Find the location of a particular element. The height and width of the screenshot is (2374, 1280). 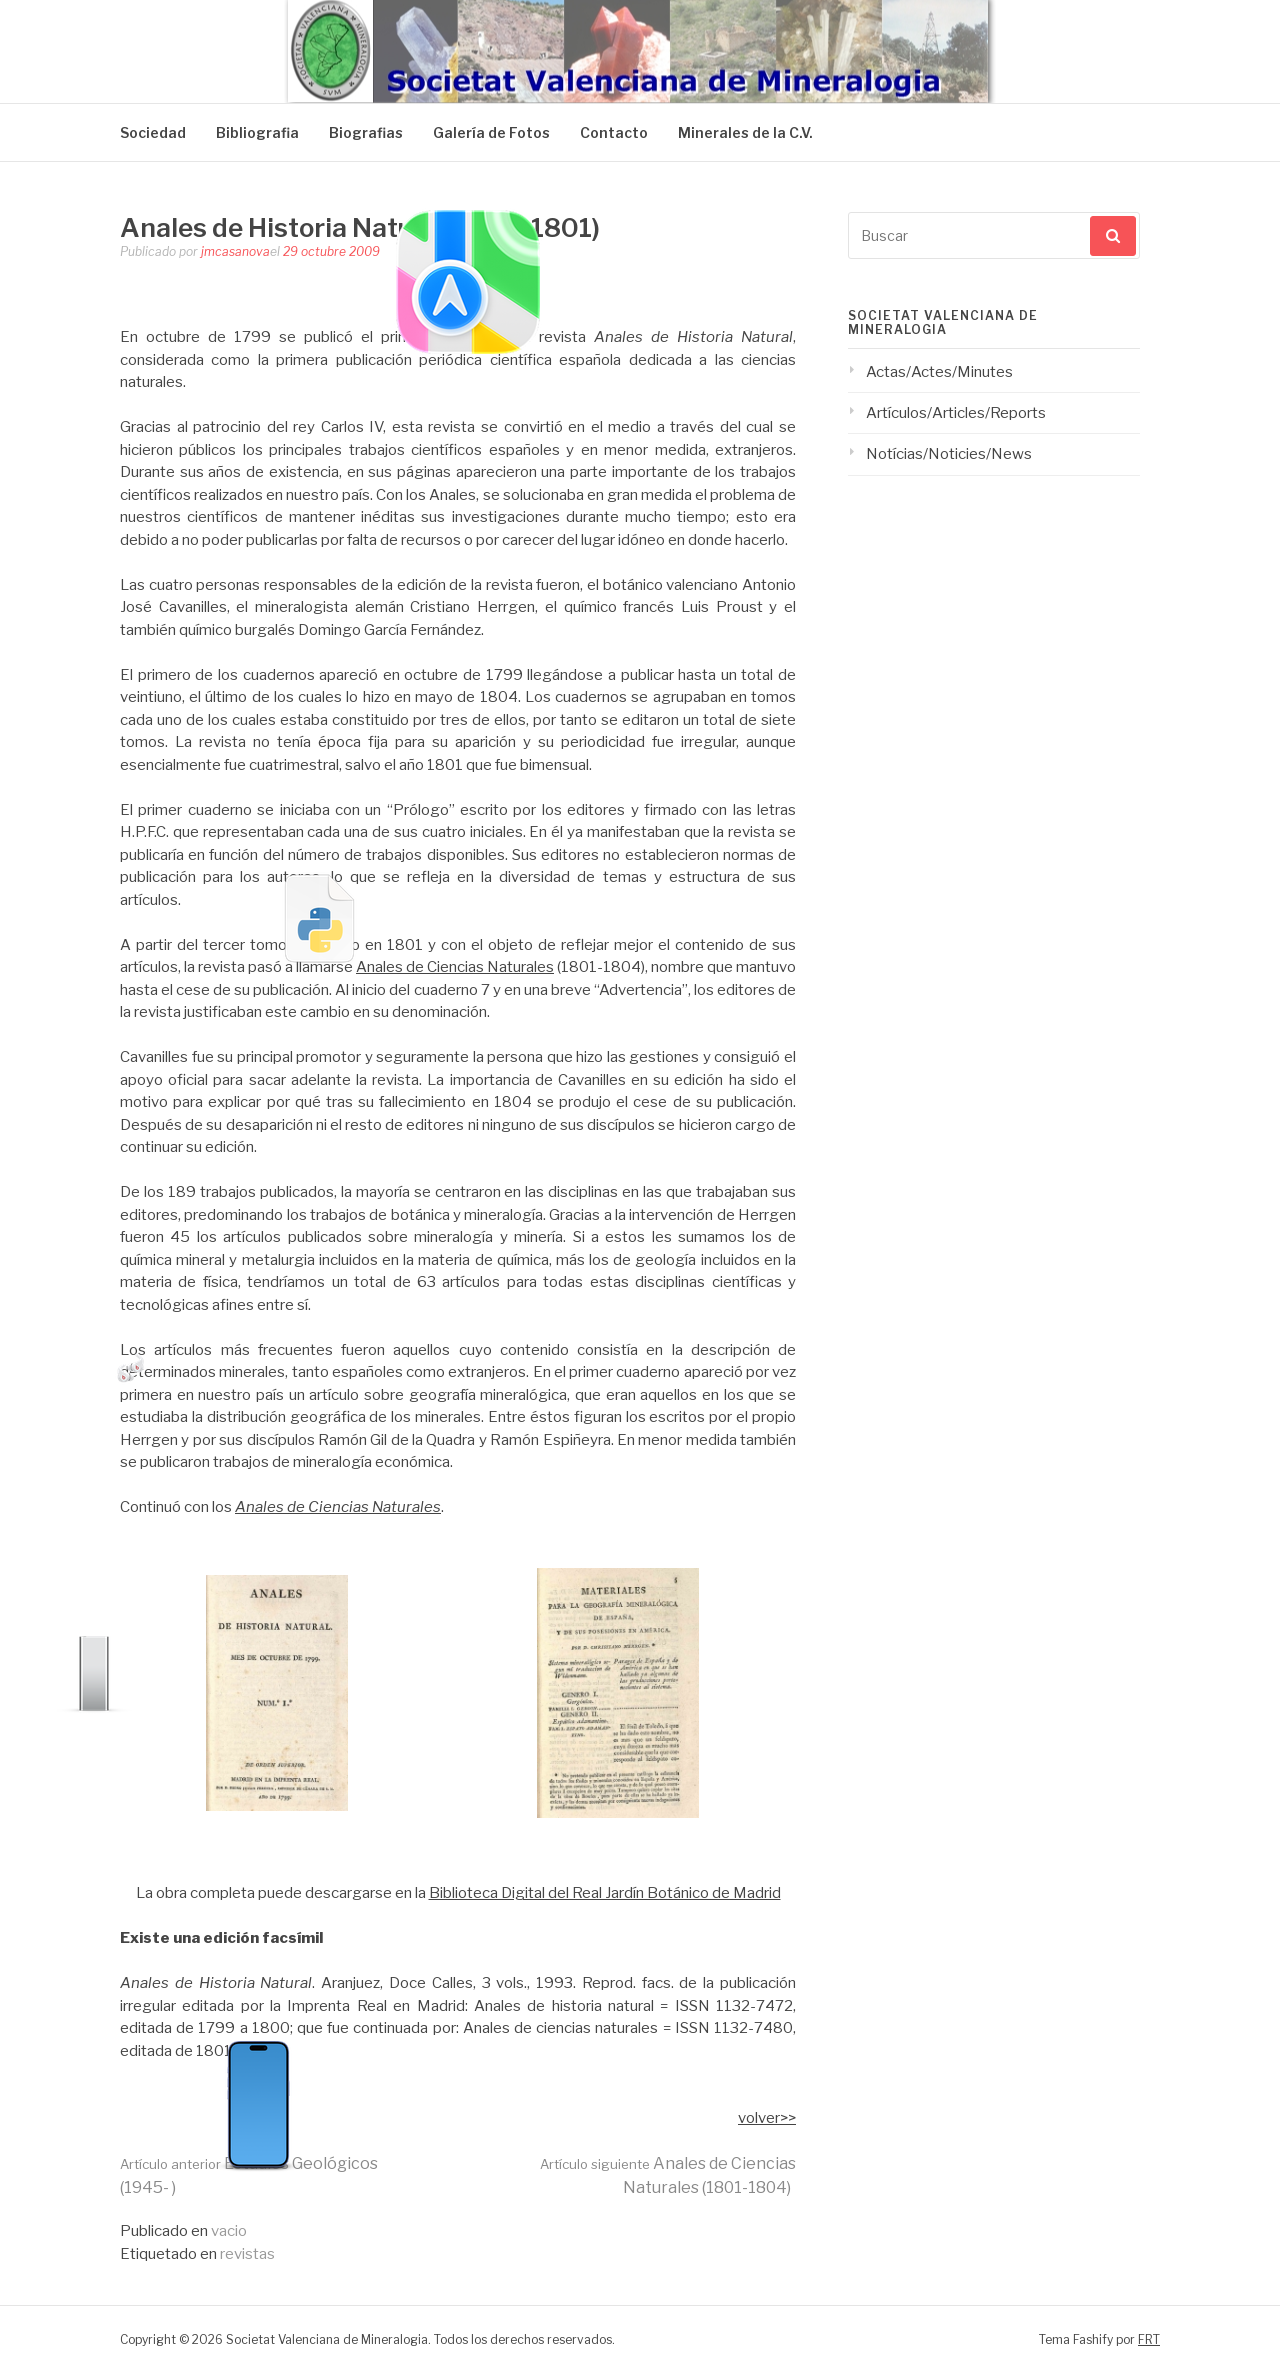

iPod nano device connected is located at coordinates (94, 1675).